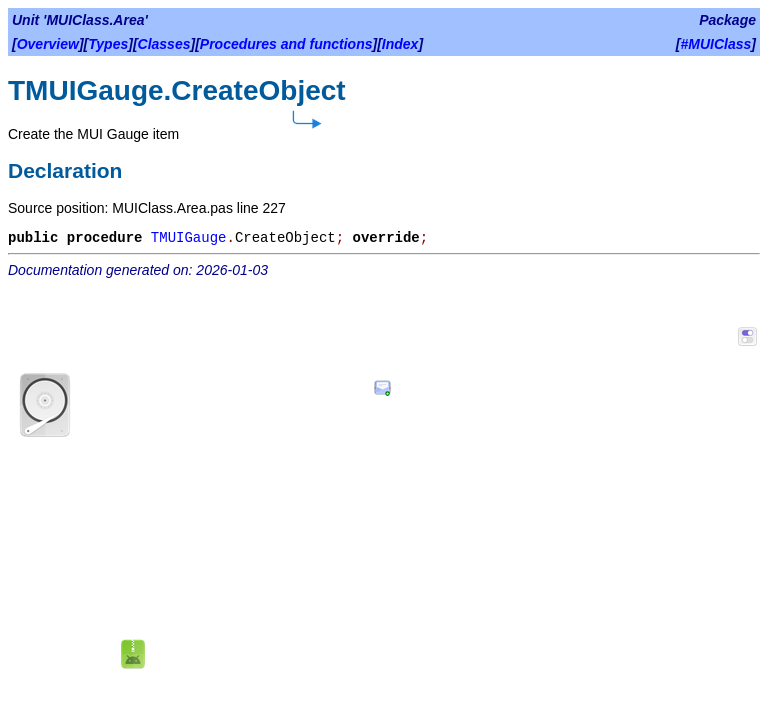 The image size is (768, 720). Describe the element at coordinates (133, 654) in the screenshot. I see `an android application package file (apk)` at that location.